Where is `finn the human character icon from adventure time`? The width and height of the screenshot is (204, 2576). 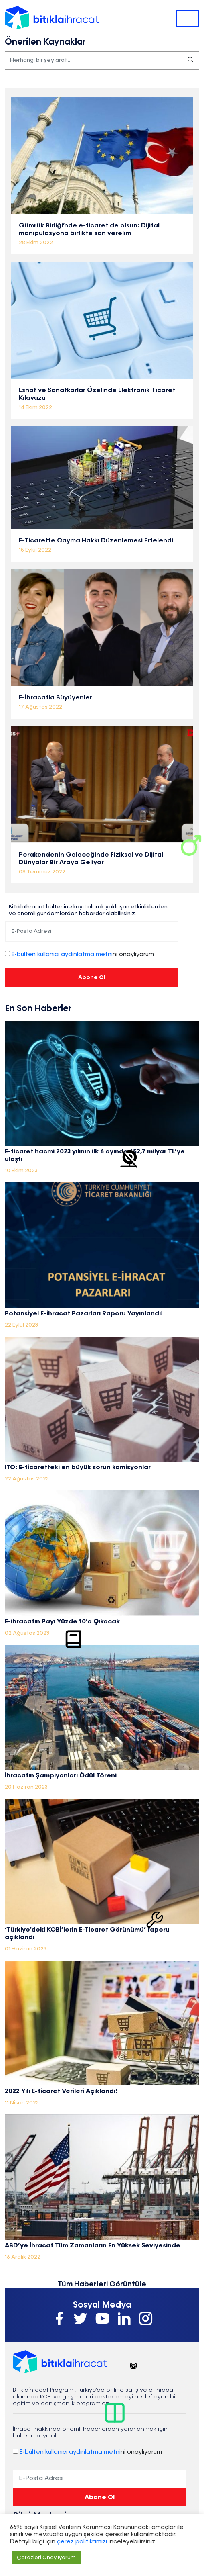 finn the human character icon from adventure time is located at coordinates (133, 2366).